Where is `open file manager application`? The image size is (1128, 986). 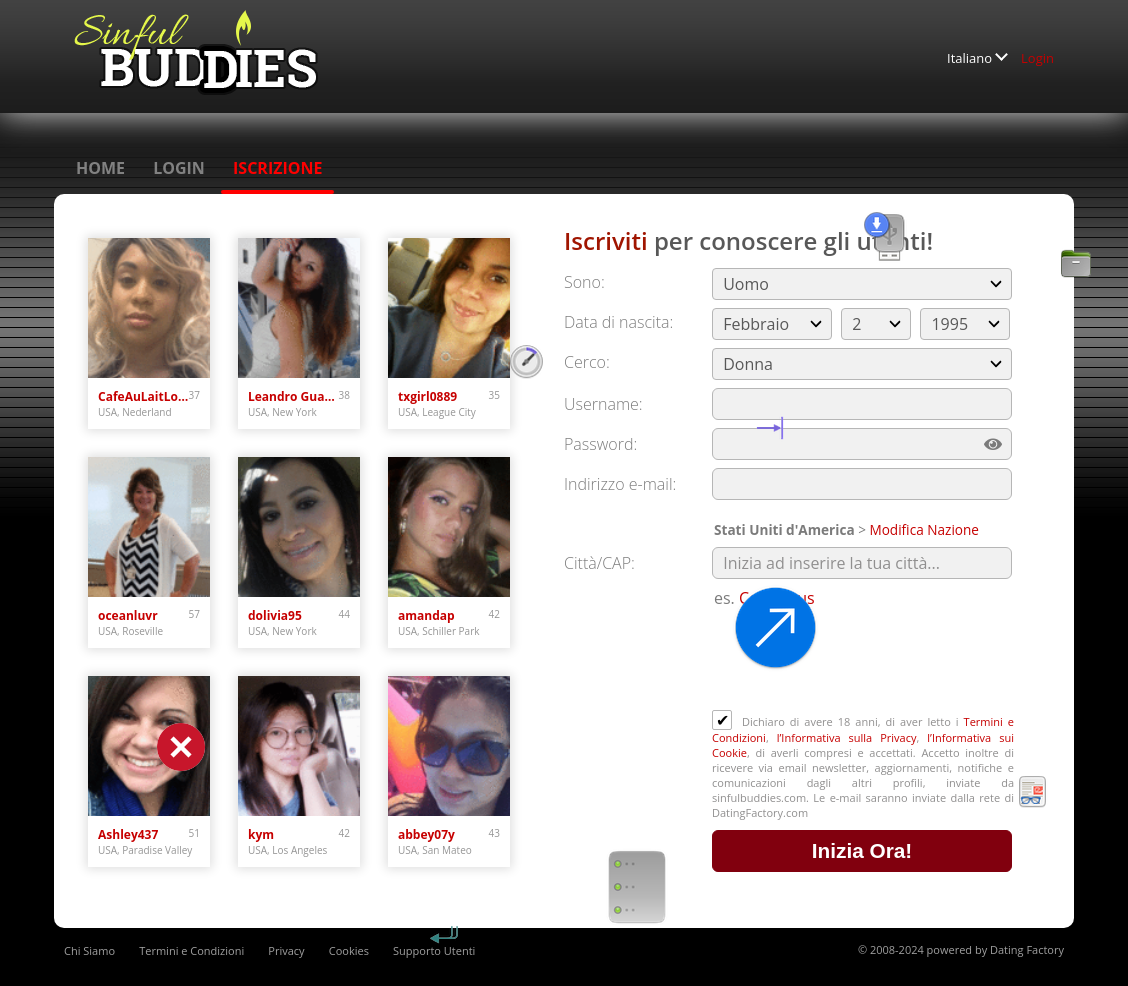 open file manager application is located at coordinates (1076, 263).